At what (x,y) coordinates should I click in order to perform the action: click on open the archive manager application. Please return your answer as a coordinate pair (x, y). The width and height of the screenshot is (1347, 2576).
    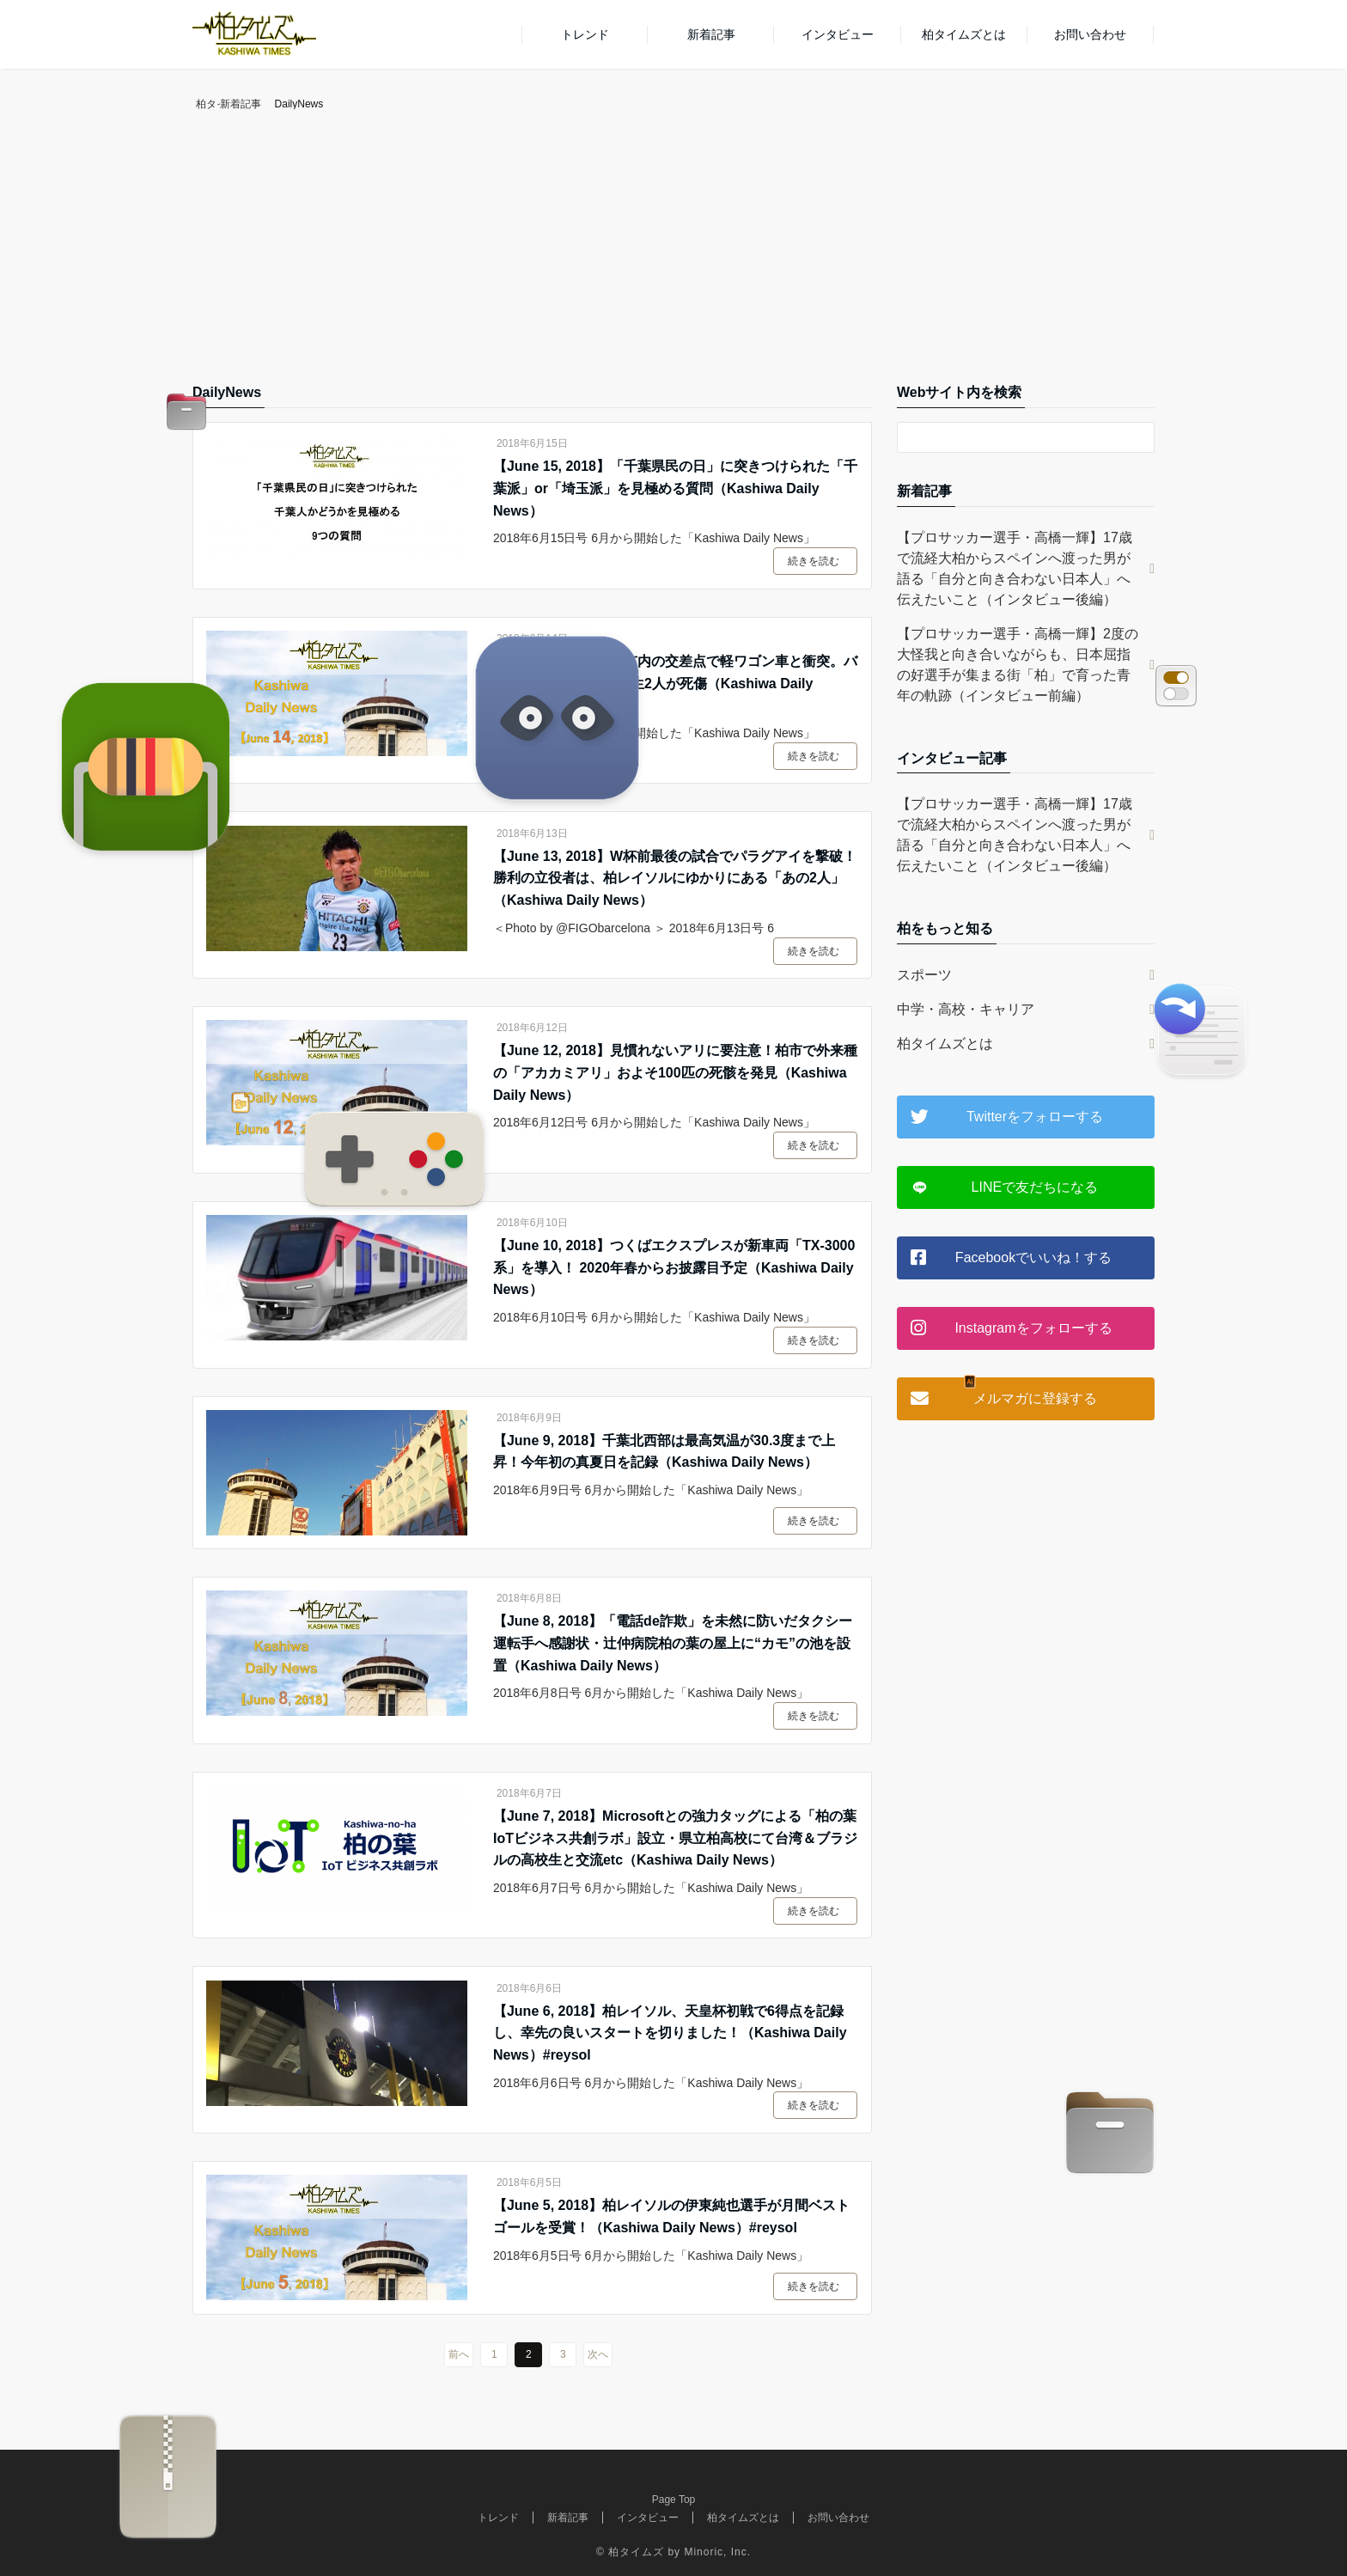
    Looking at the image, I should click on (168, 2476).